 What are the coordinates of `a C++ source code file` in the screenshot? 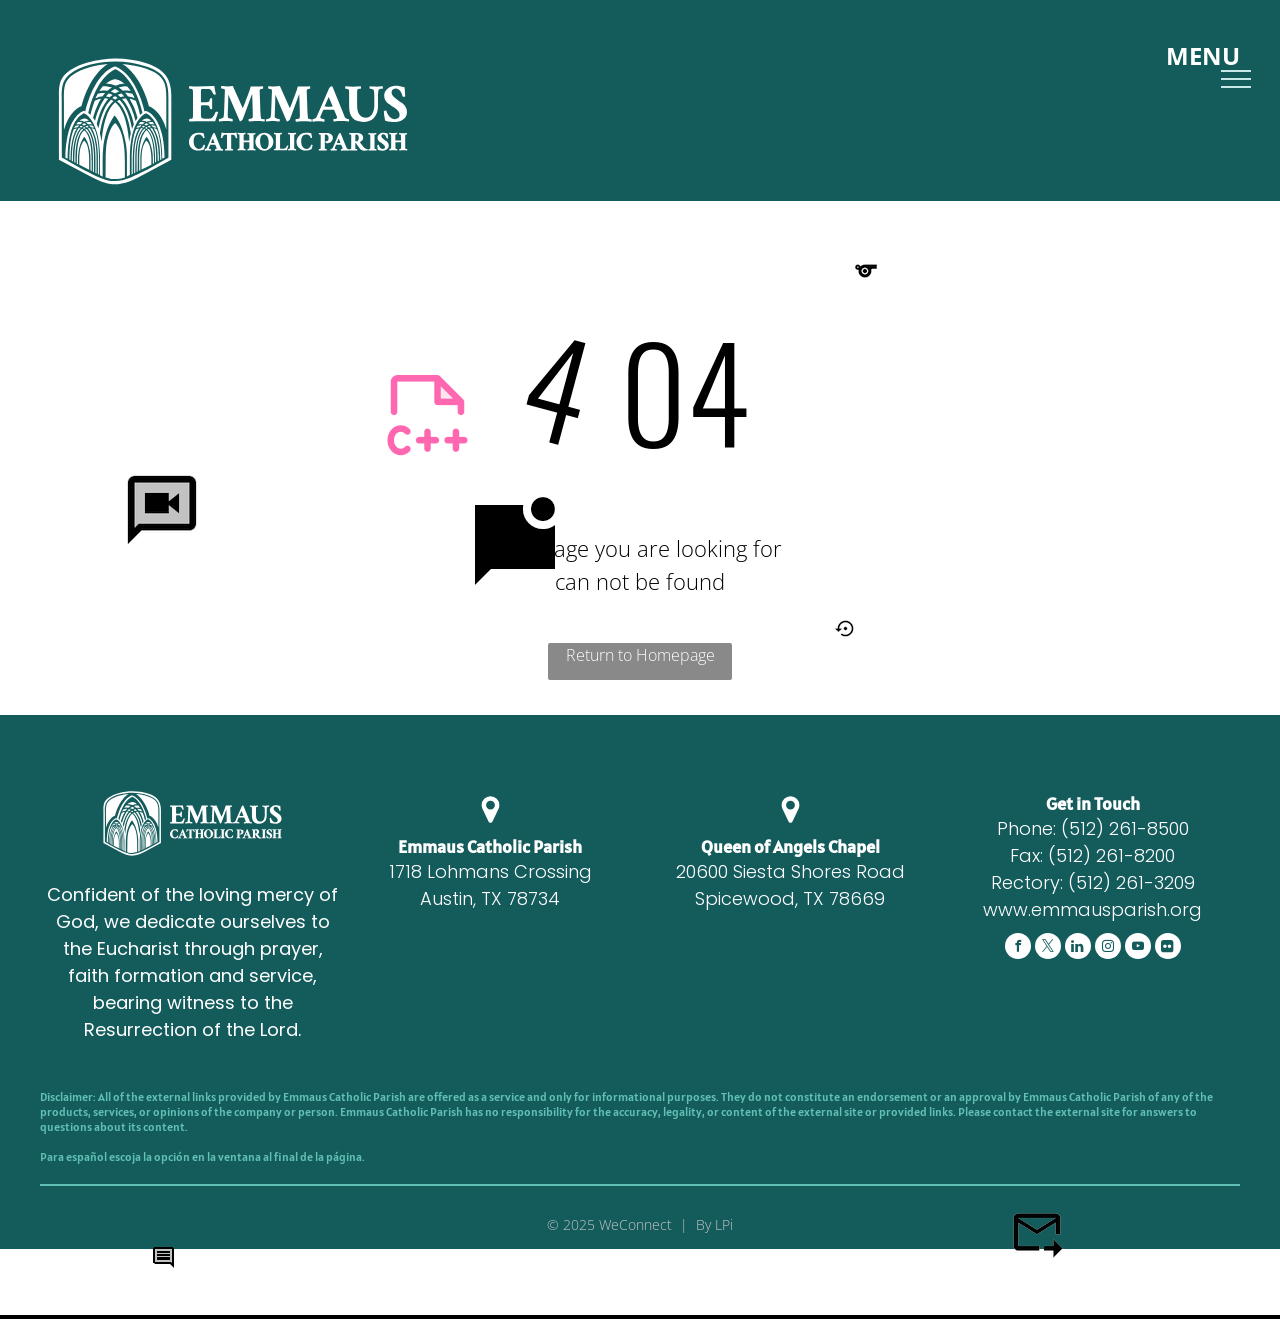 It's located at (427, 418).